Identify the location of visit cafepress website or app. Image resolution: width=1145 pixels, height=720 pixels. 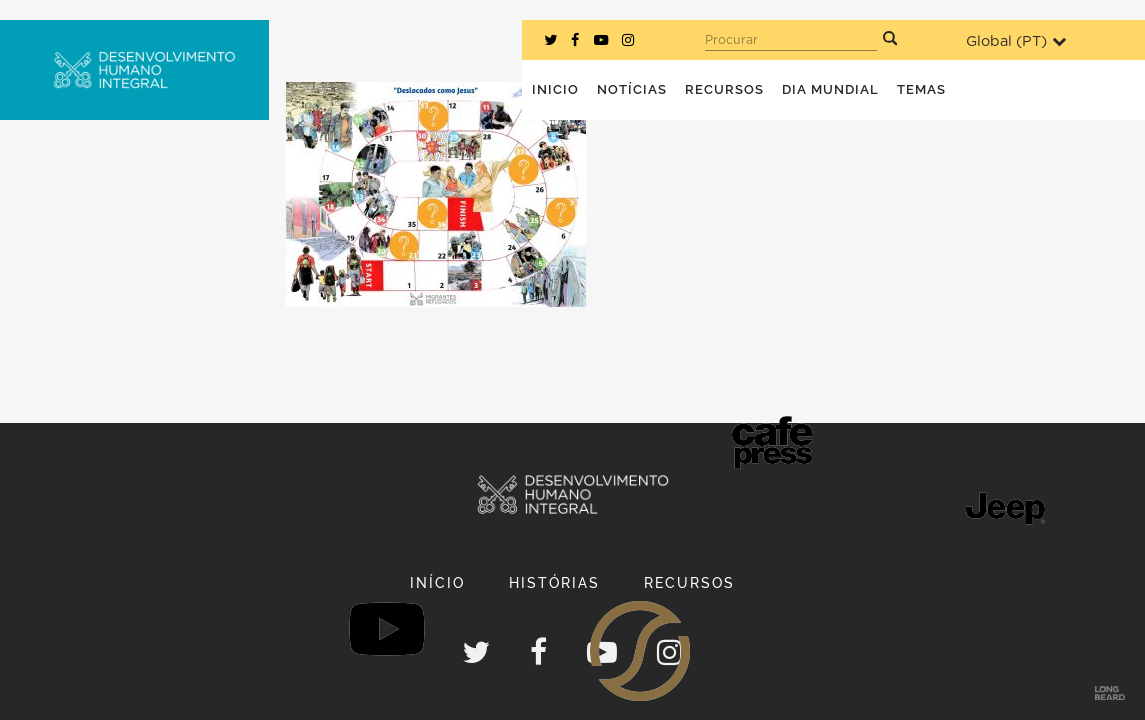
(772, 442).